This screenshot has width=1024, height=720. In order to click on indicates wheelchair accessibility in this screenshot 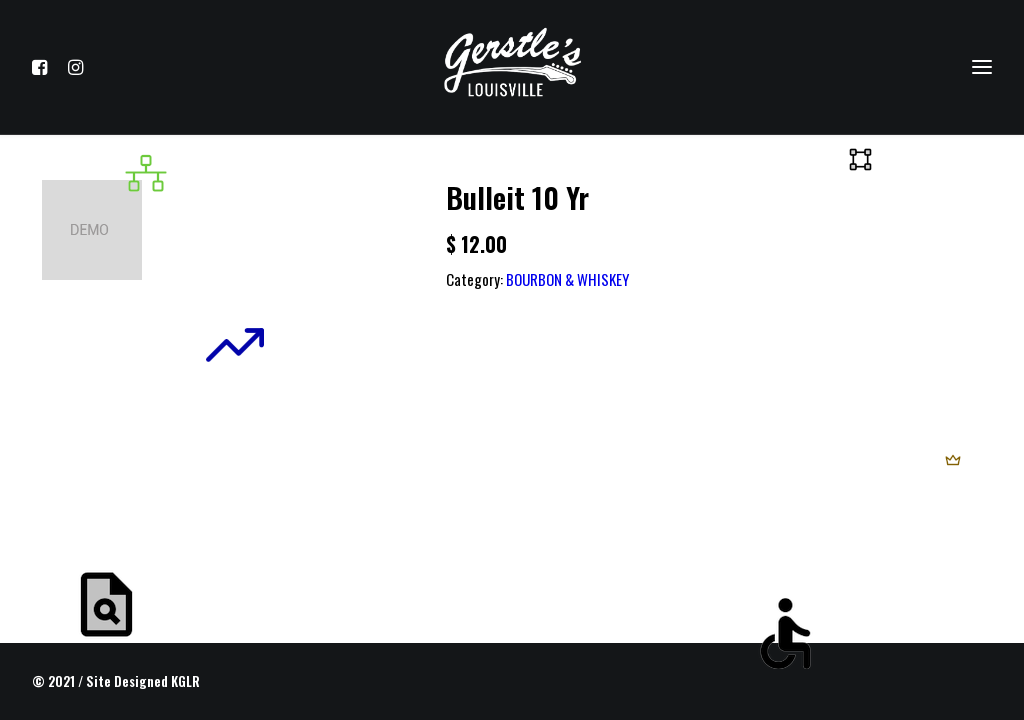, I will do `click(785, 633)`.